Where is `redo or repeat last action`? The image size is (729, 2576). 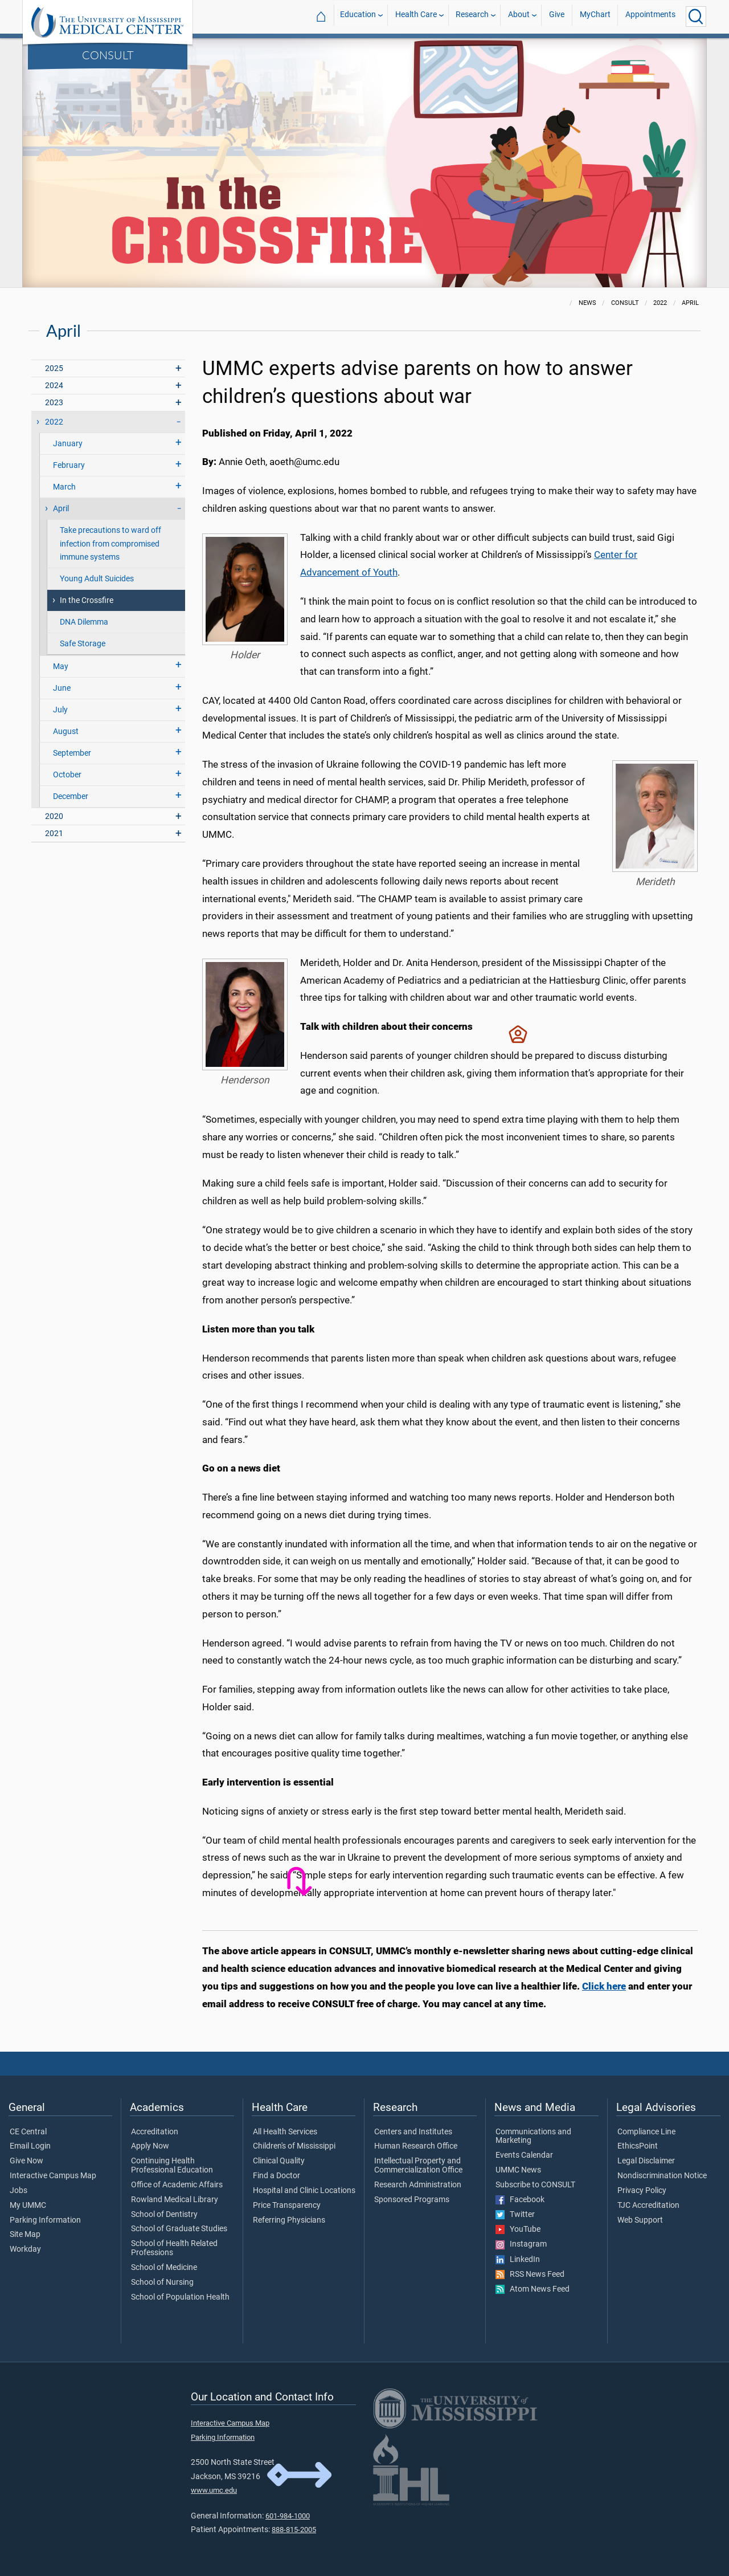 redo or repeat last action is located at coordinates (298, 1881).